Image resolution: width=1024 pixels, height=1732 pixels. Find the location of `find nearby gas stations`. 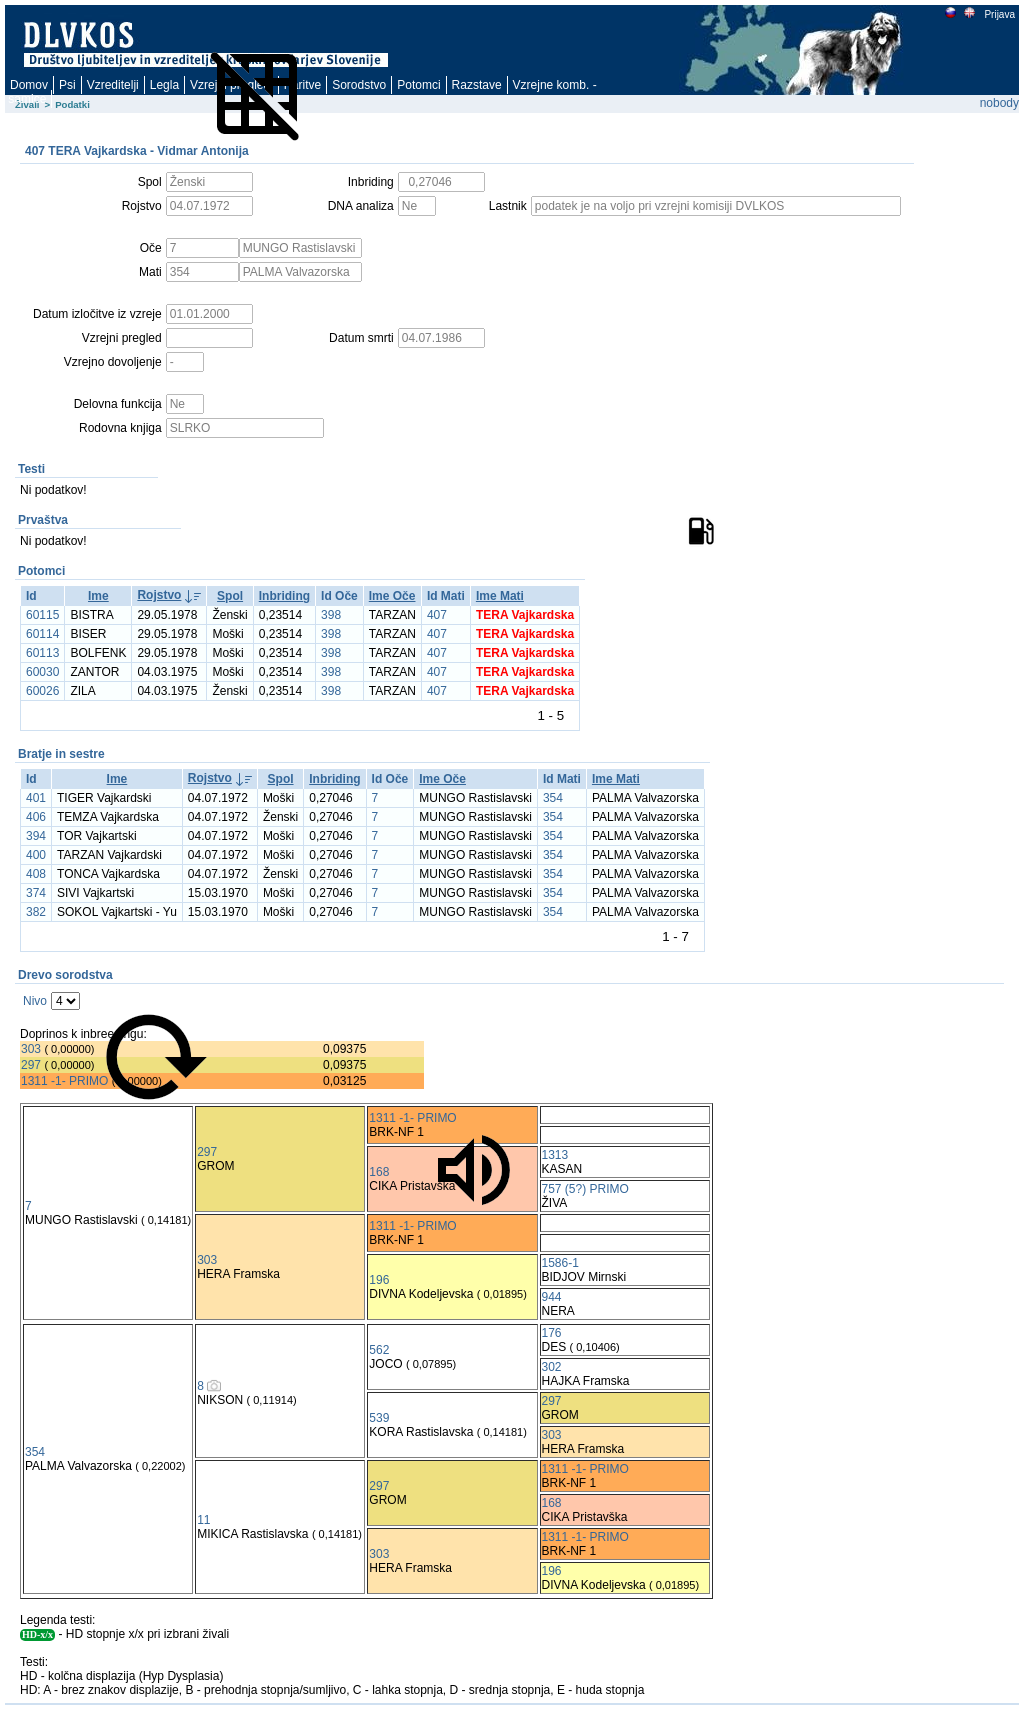

find nearby gas stations is located at coordinates (701, 531).